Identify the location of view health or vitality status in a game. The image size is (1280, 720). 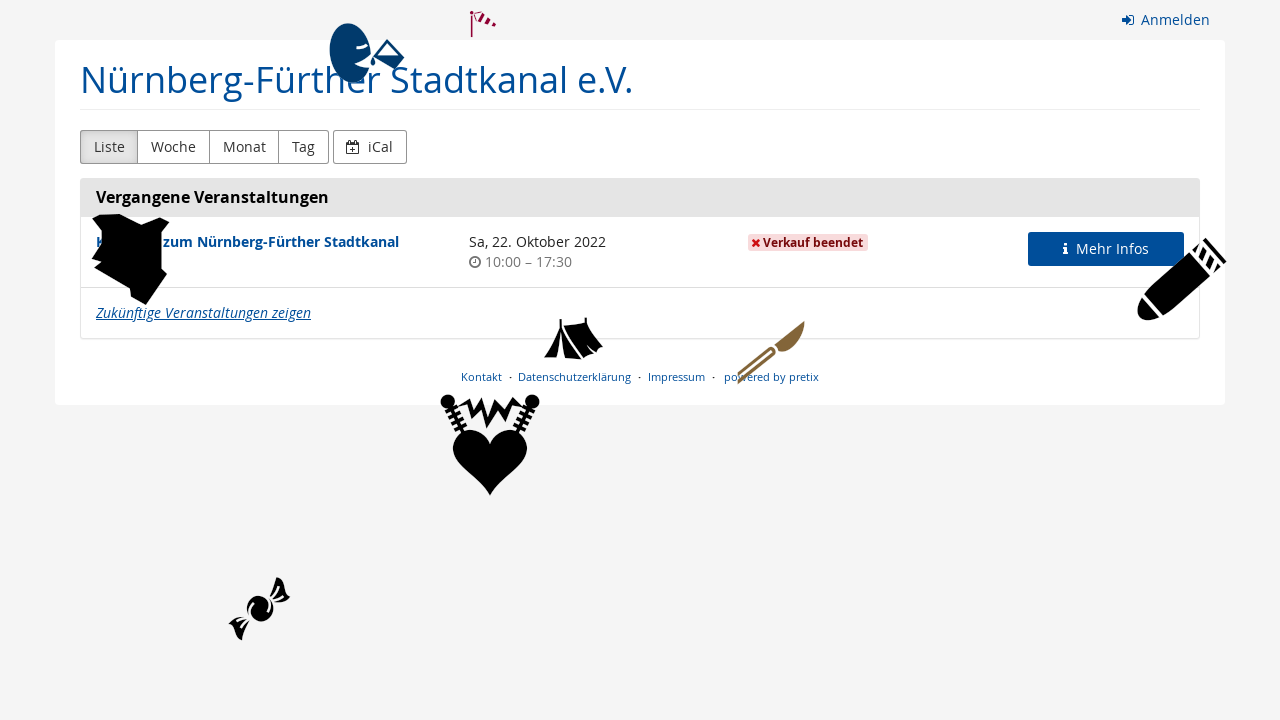
(490, 445).